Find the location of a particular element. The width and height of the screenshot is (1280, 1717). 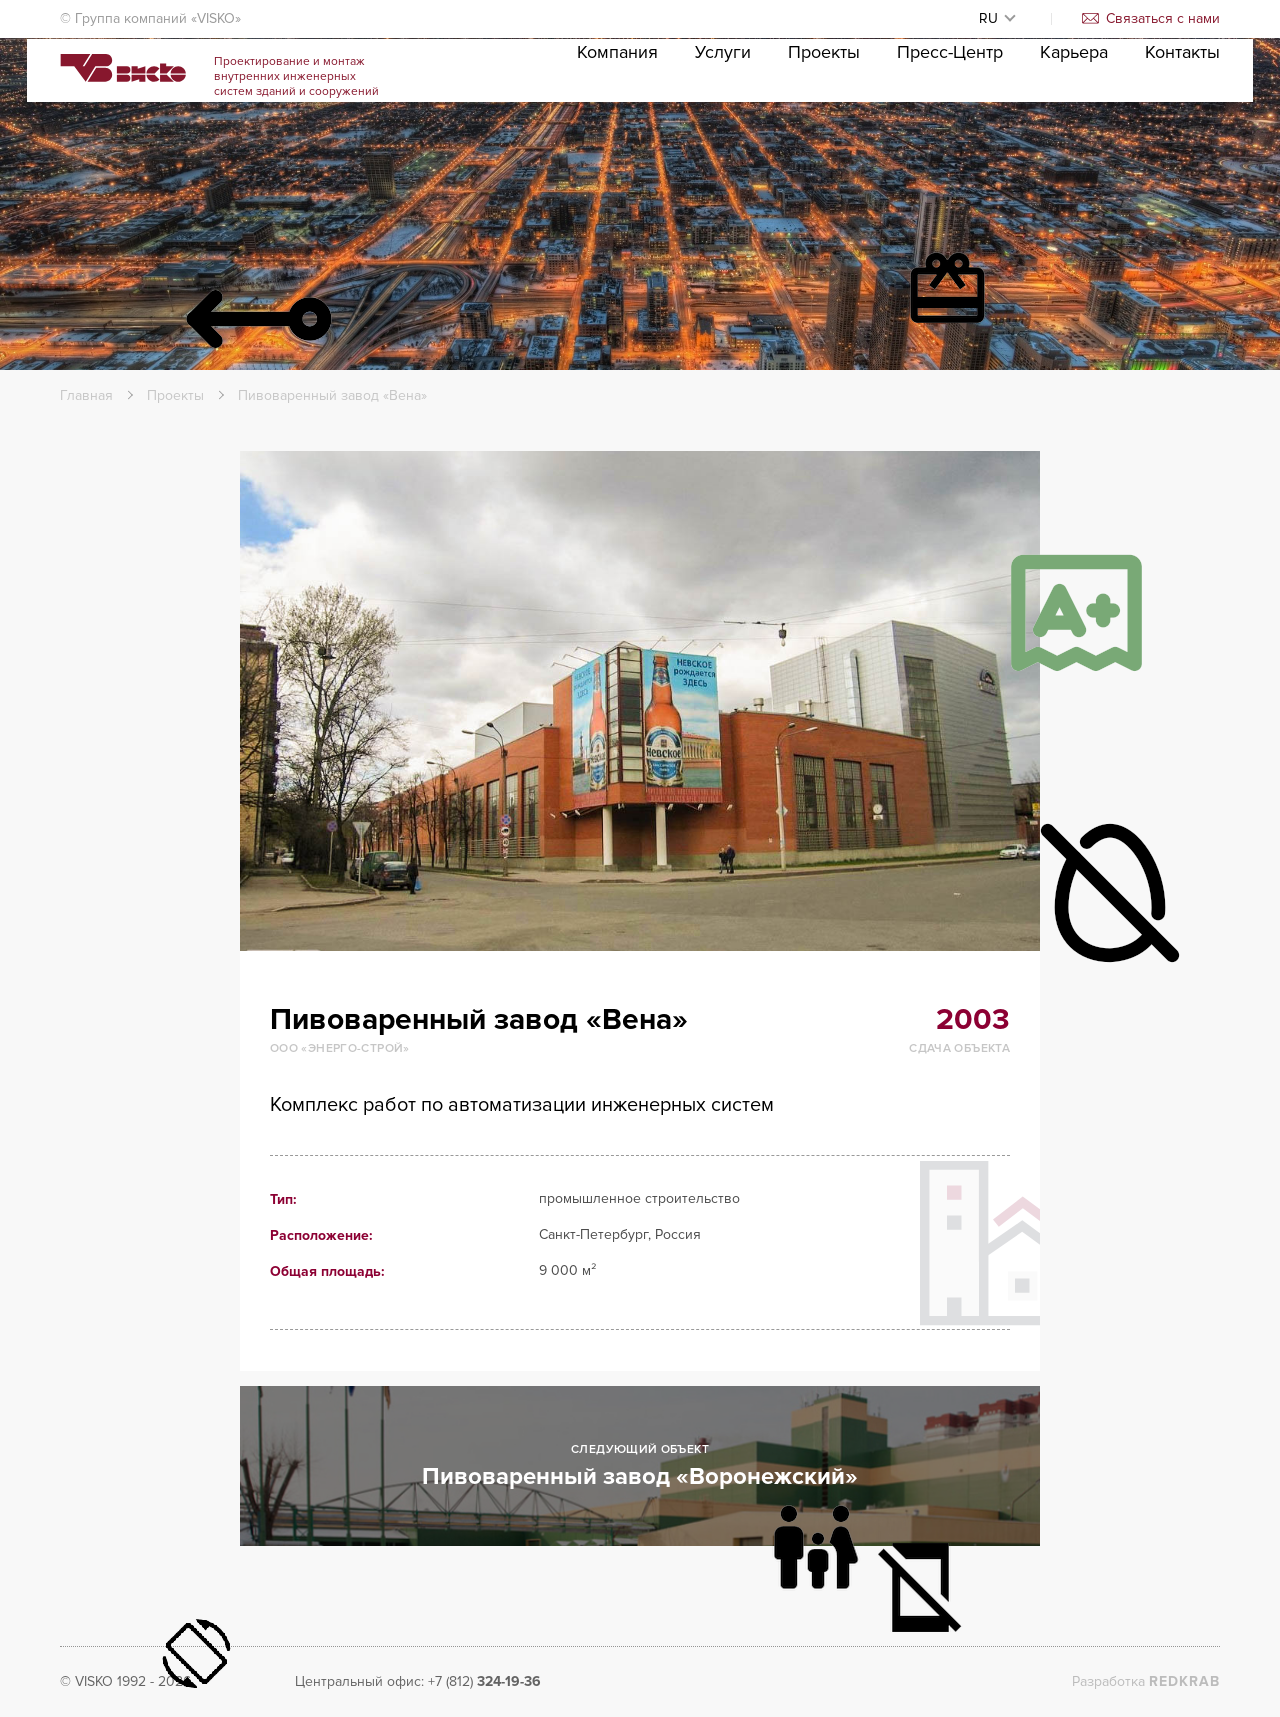

indicates egg-free or no eggs is located at coordinates (1110, 893).